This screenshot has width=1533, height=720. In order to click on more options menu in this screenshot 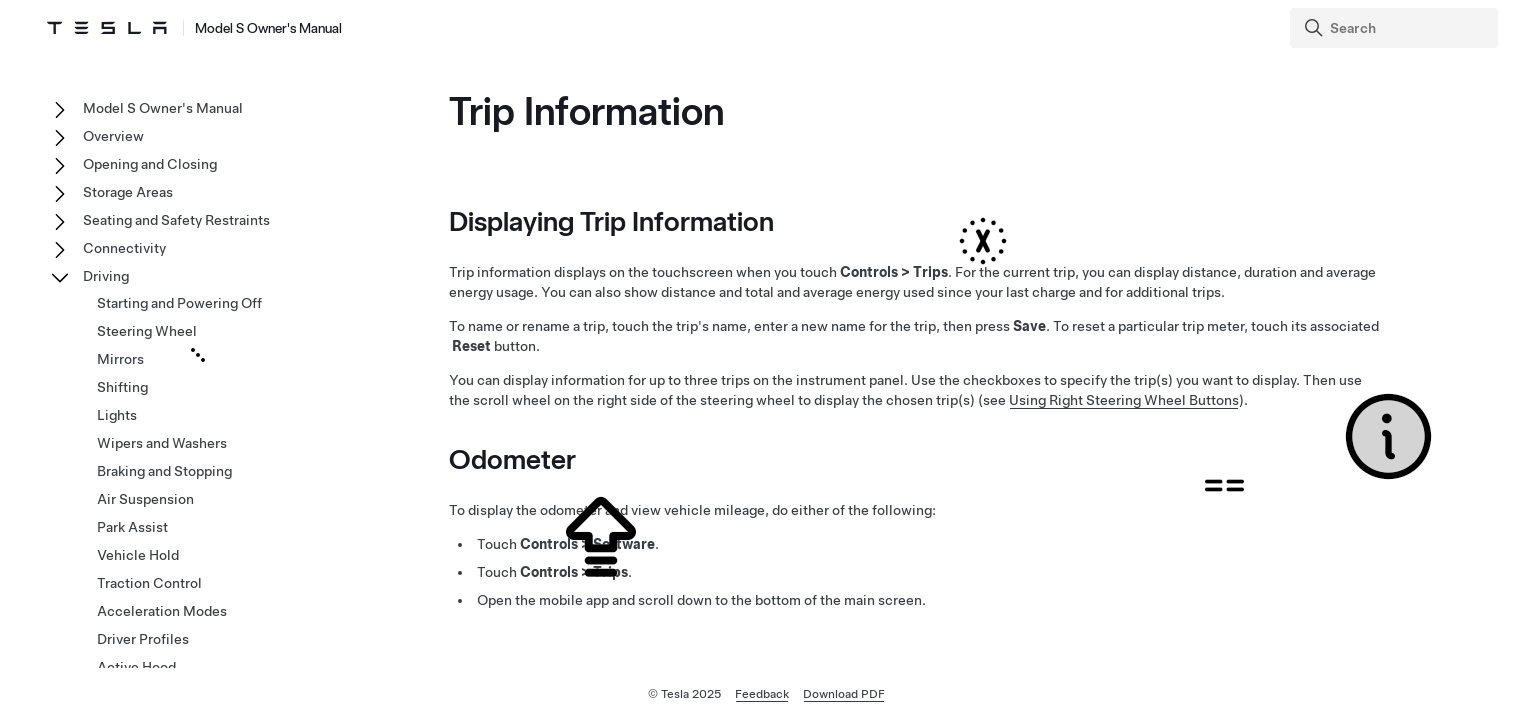, I will do `click(198, 355)`.